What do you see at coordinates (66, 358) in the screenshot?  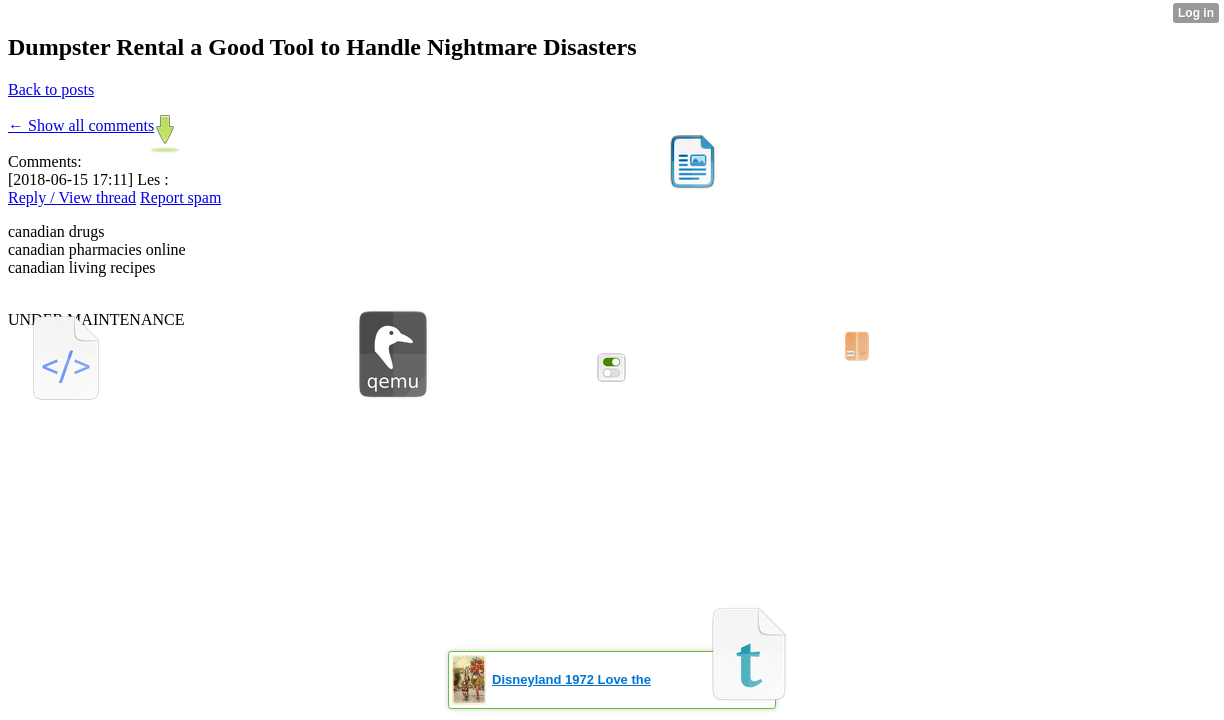 I see `an HTML or web document file` at bounding box center [66, 358].